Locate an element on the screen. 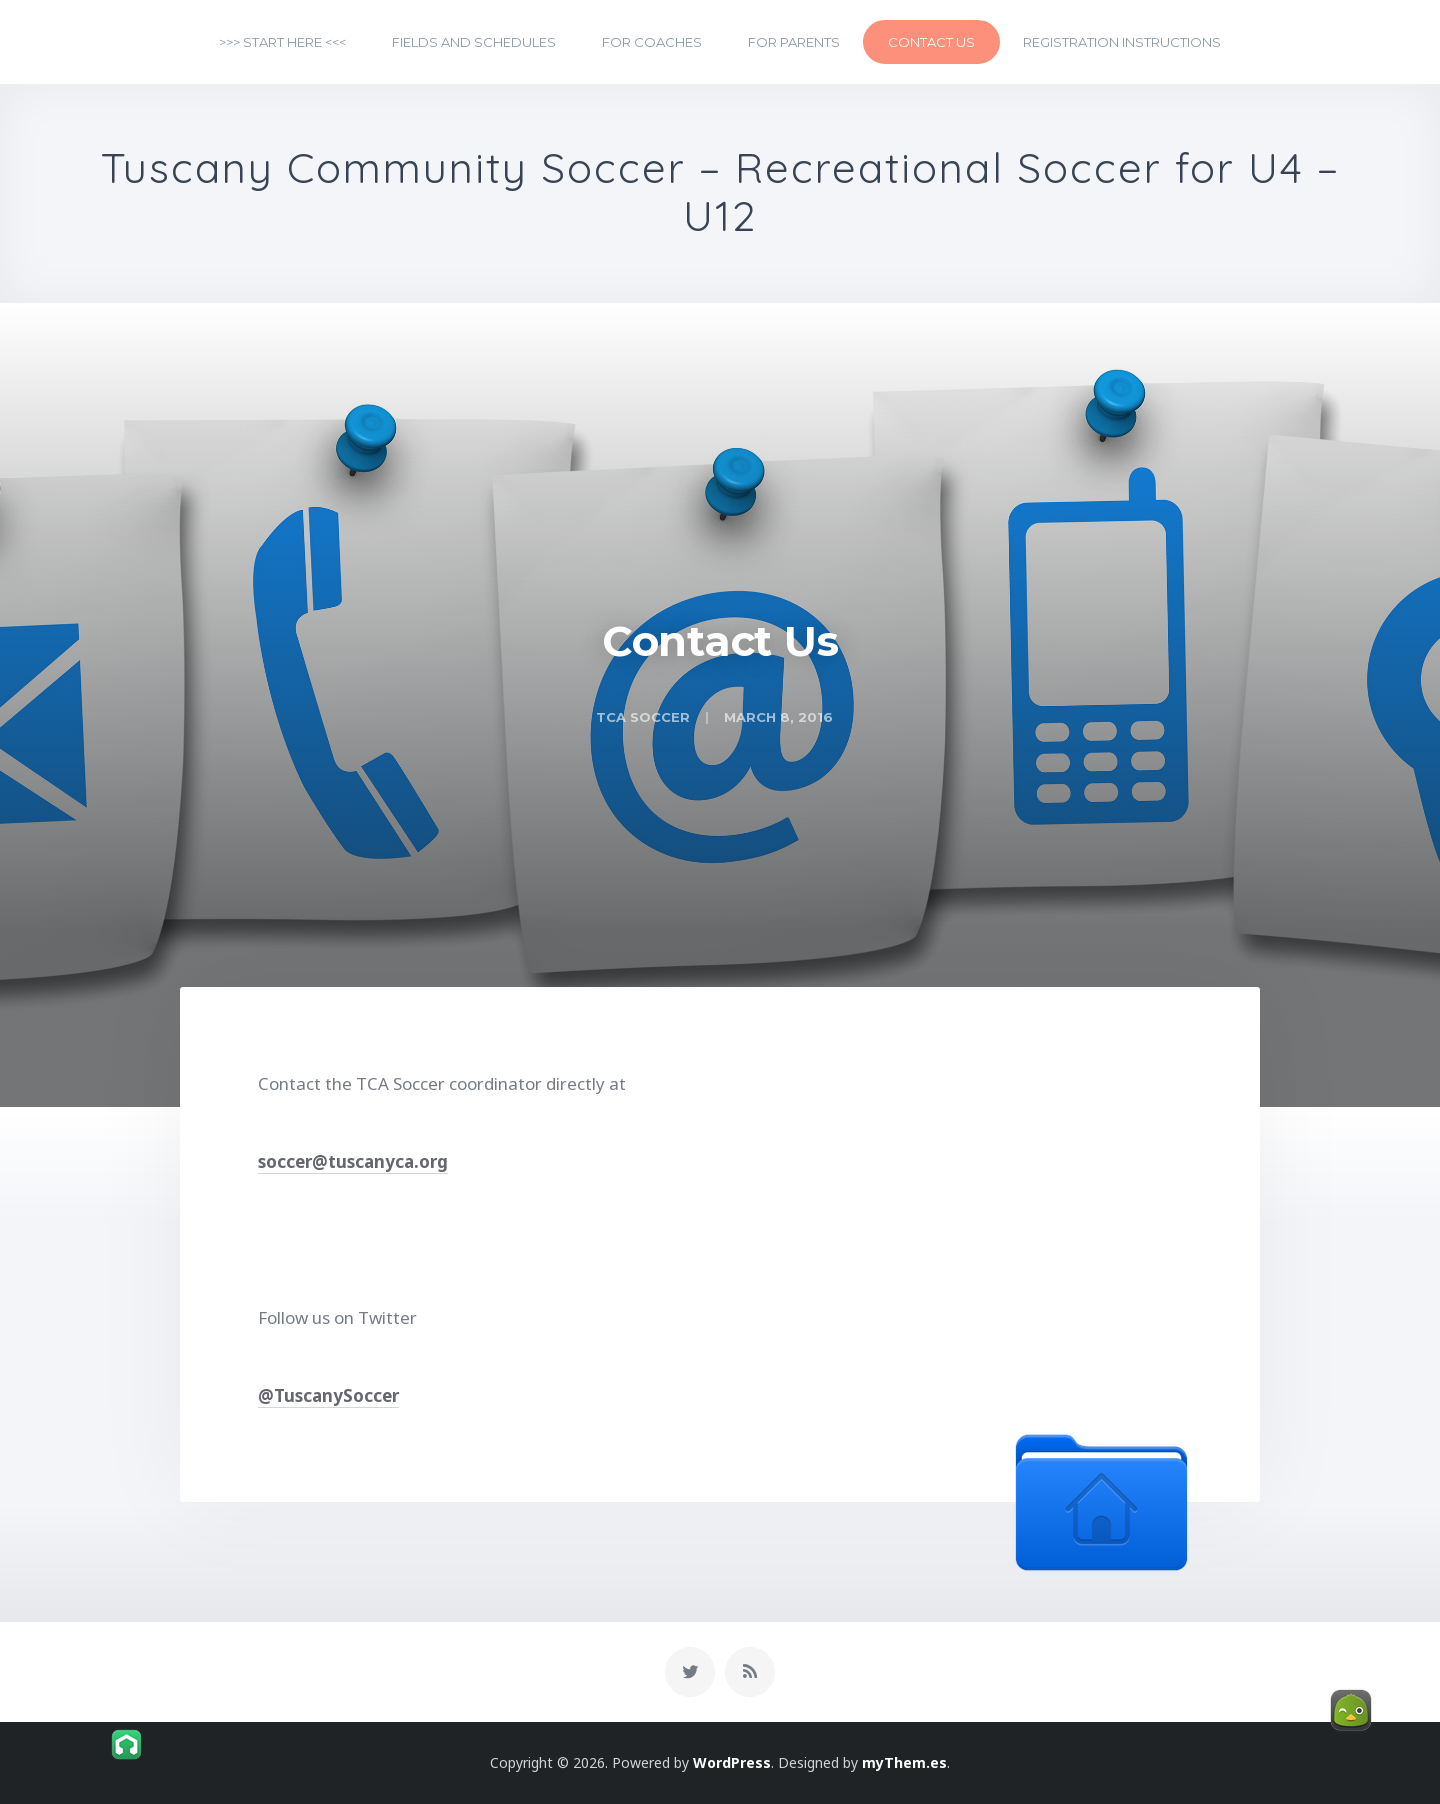 This screenshot has height=1804, width=1440. open LMMS music production software is located at coordinates (126, 1744).